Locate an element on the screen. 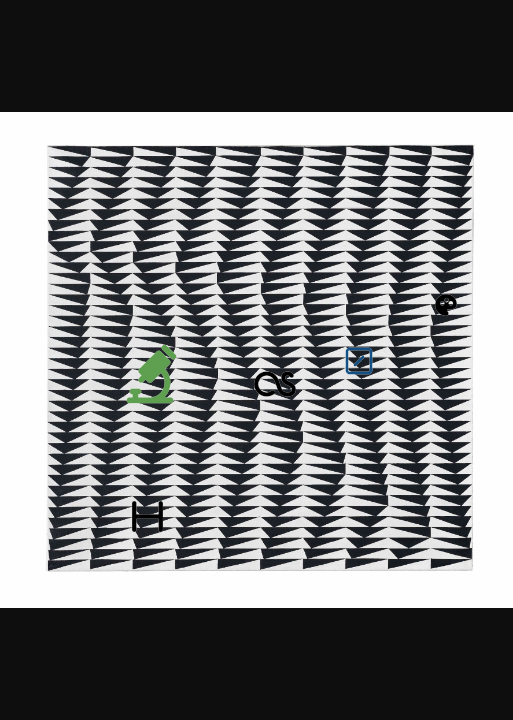 The image size is (513, 720). access scientific or research tools is located at coordinates (150, 374).